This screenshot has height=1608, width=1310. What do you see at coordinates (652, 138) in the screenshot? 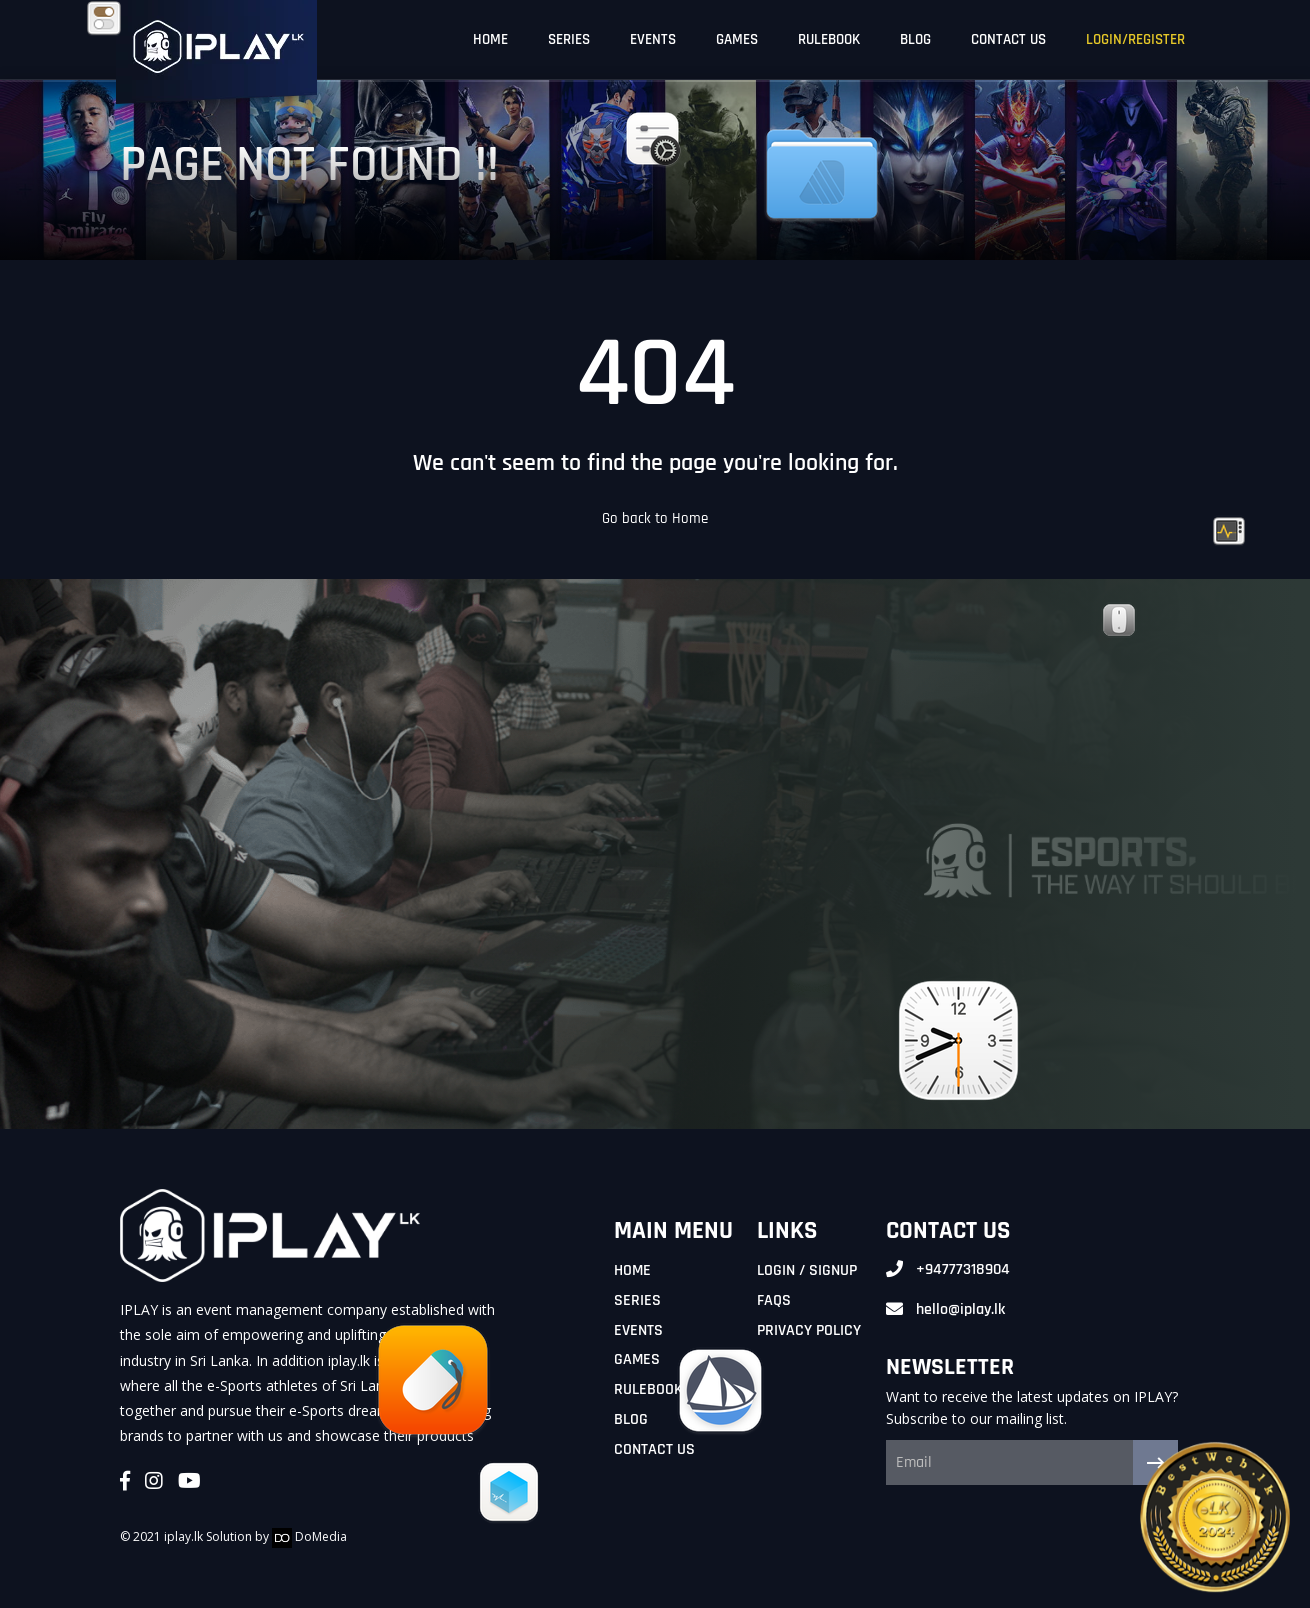
I see `open grub customizer to configure bootloader settings` at bounding box center [652, 138].